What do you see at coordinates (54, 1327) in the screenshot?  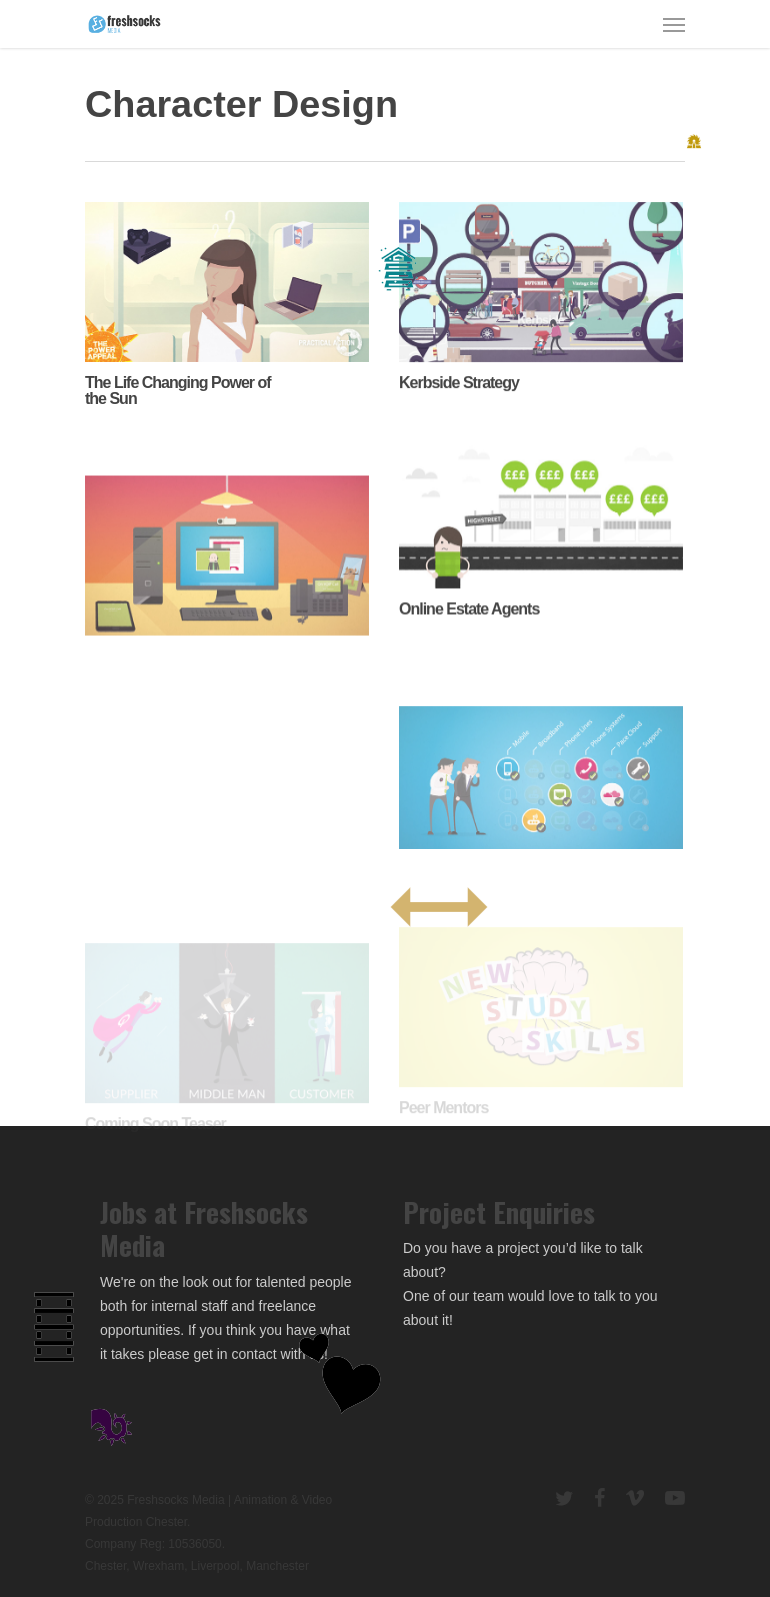 I see `access ladder or climbing tools in game` at bounding box center [54, 1327].